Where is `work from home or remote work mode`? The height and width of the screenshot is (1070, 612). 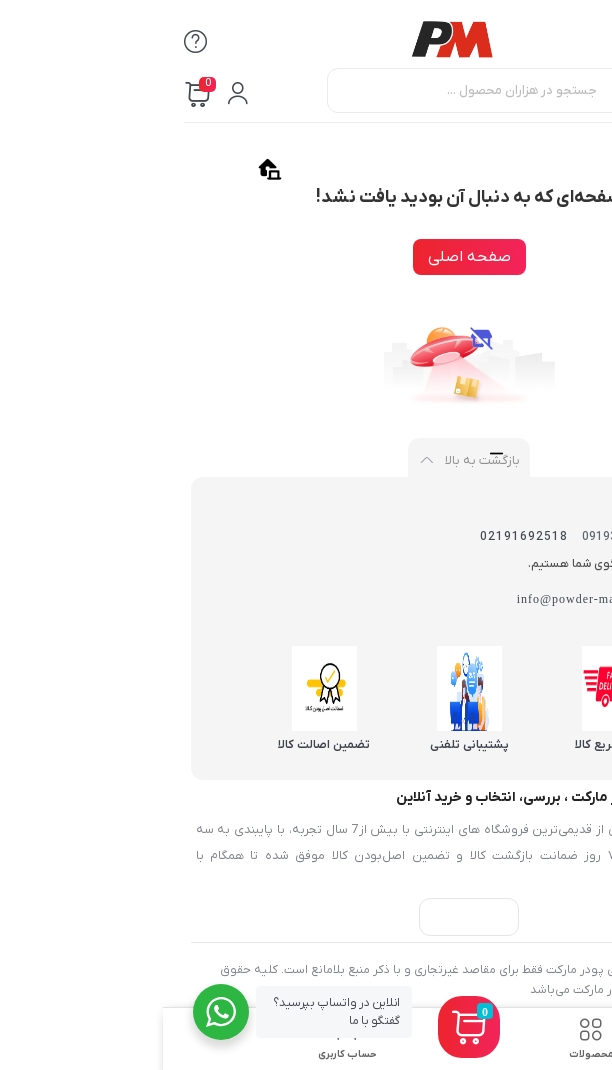 work from home or remote work mode is located at coordinates (270, 169).